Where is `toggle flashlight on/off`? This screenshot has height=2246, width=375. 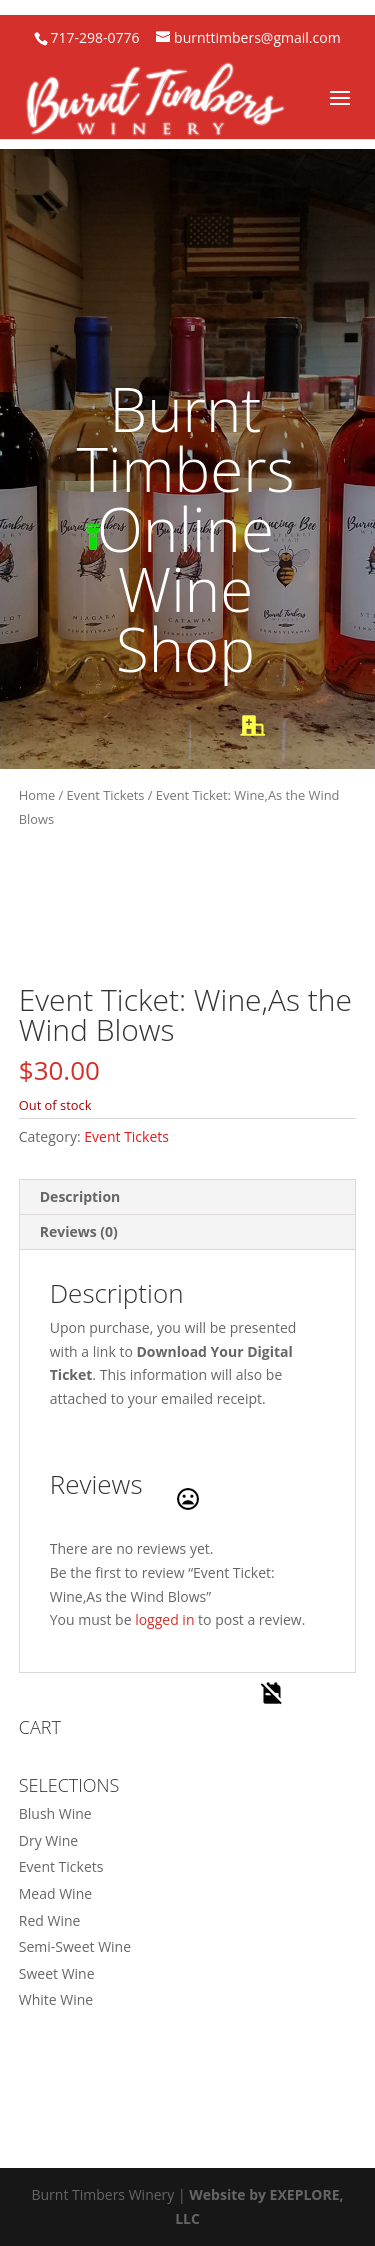
toggle flashlight on/off is located at coordinates (93, 537).